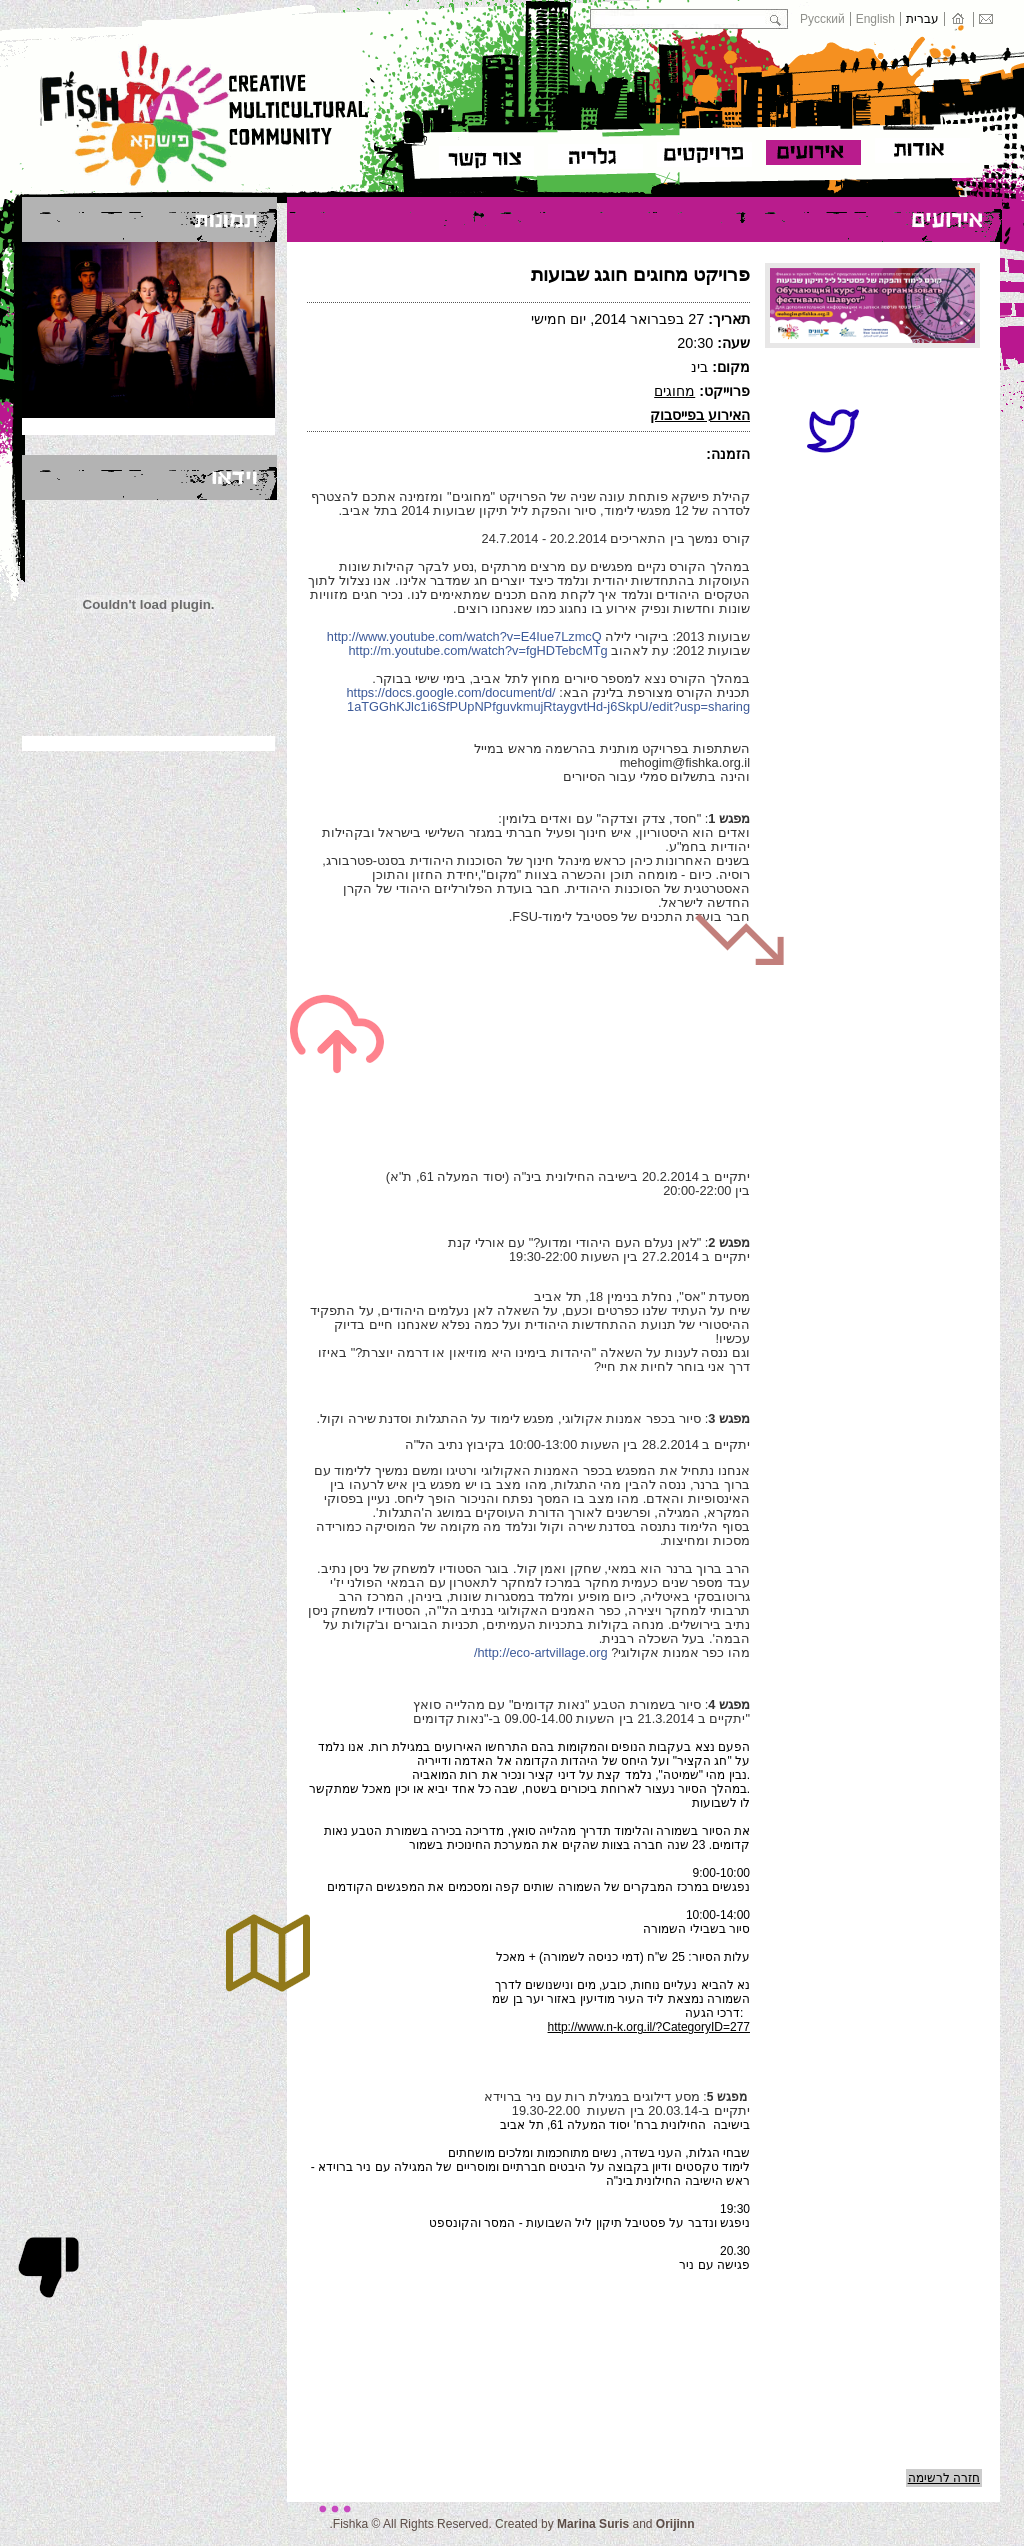  What do you see at coordinates (48, 2267) in the screenshot?
I see `dislike or downvote content` at bounding box center [48, 2267].